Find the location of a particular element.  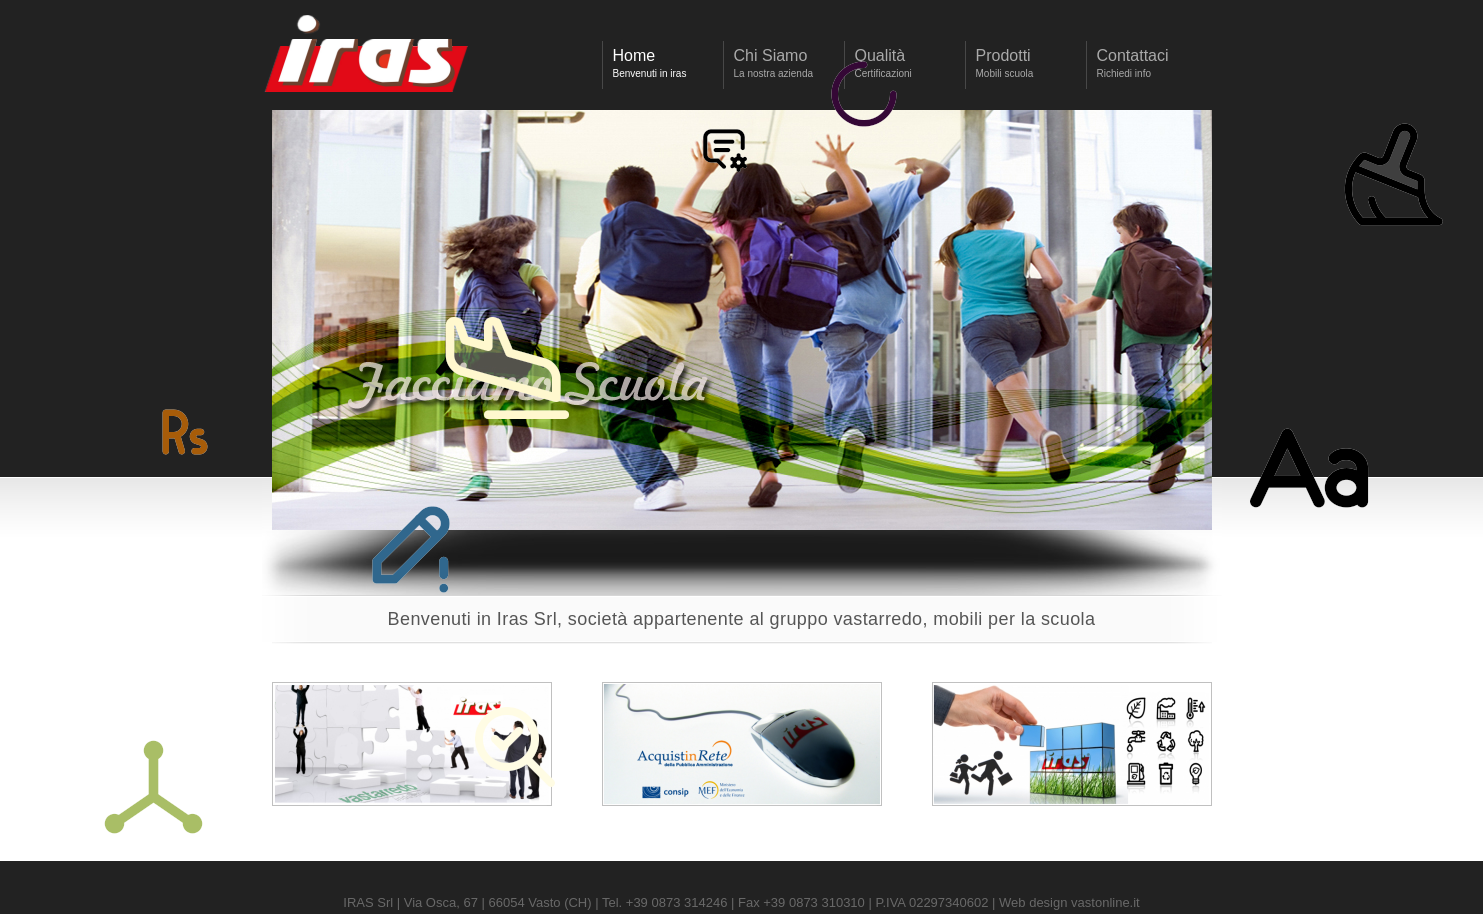

access 3D transform or manipulation tools is located at coordinates (153, 789).